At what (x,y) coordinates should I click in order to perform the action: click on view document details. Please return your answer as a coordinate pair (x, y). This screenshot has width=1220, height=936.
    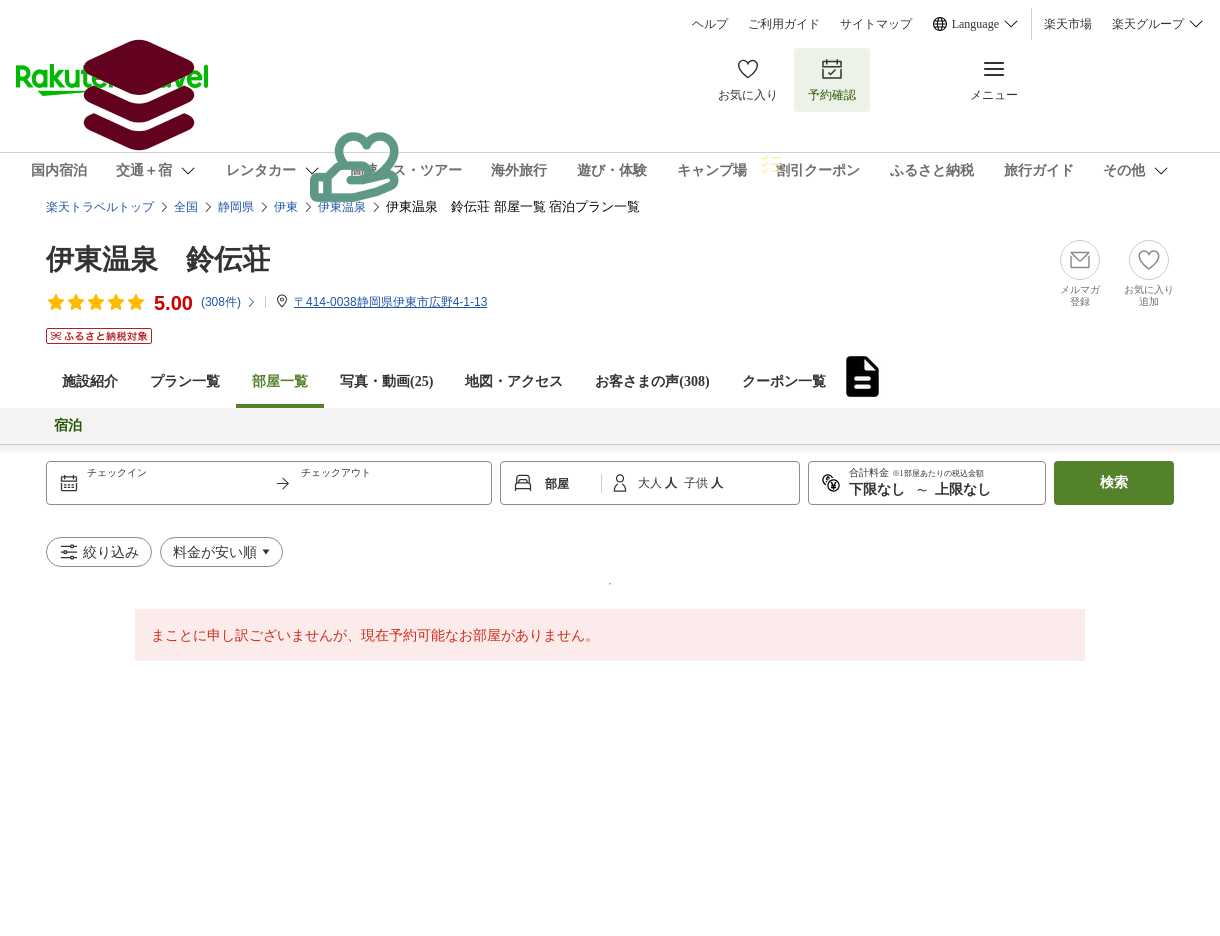
    Looking at the image, I should click on (862, 376).